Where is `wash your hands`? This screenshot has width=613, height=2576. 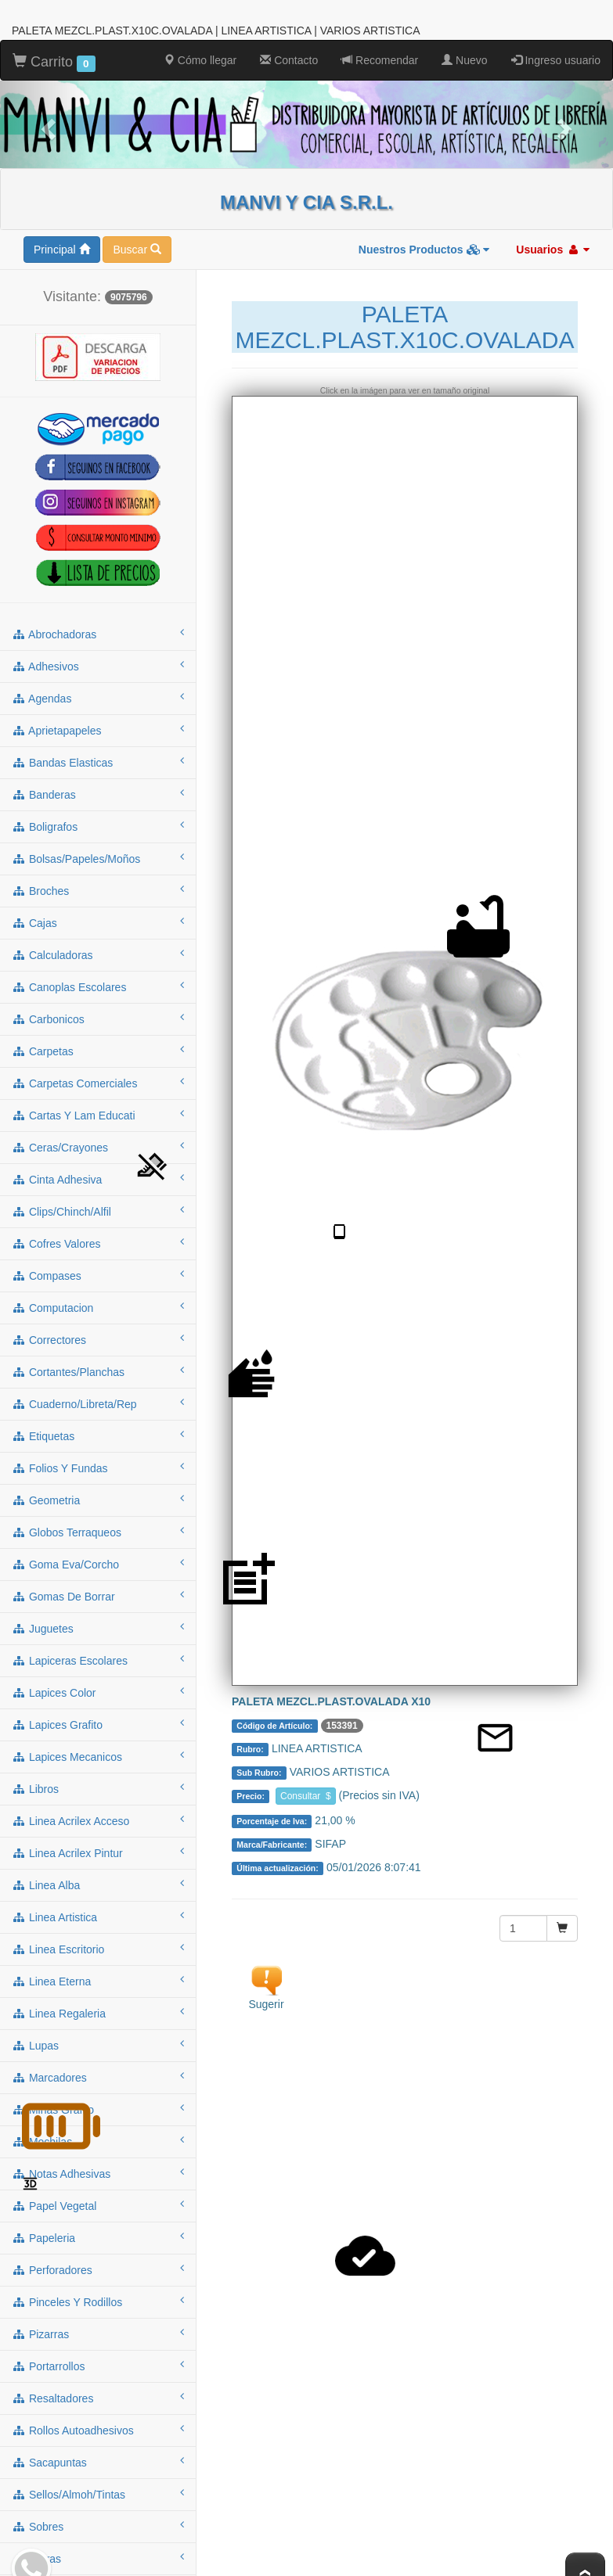
wash your hands is located at coordinates (252, 1373).